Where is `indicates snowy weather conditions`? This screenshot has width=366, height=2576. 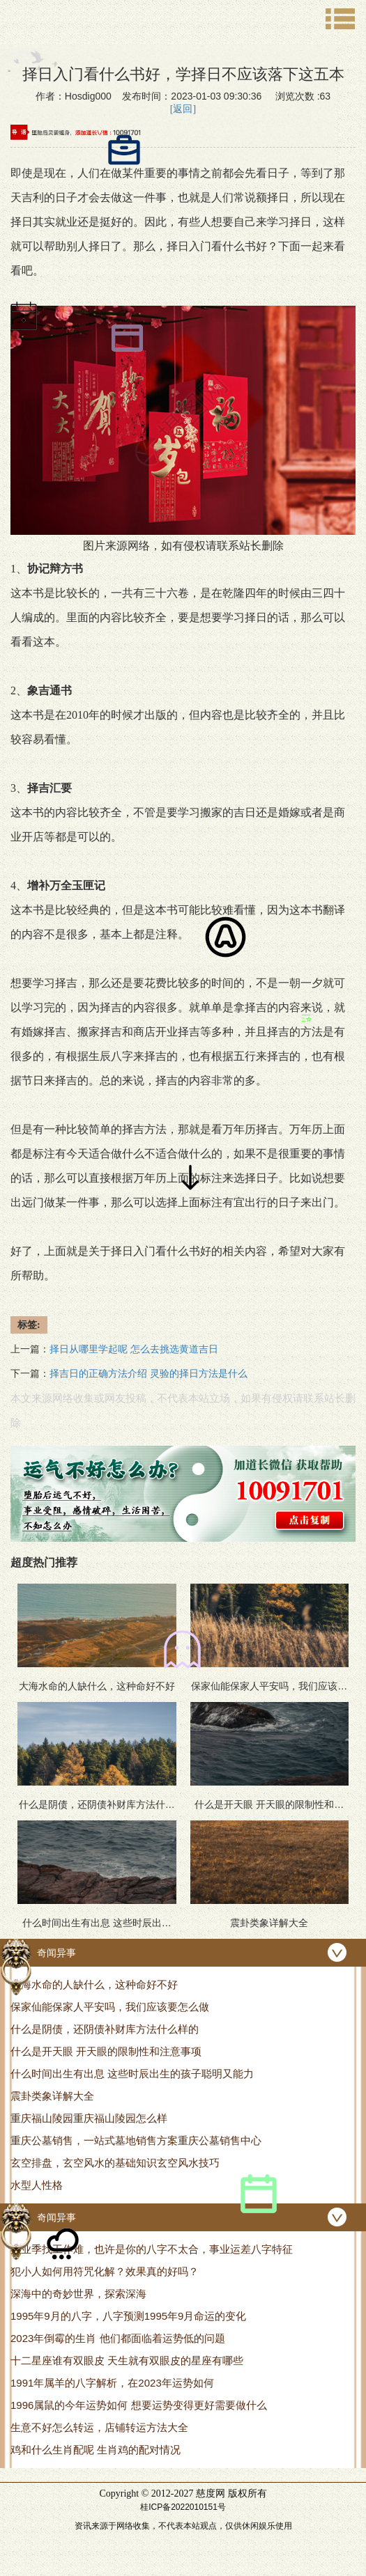
indicates snowy weather conditions is located at coordinates (63, 2245).